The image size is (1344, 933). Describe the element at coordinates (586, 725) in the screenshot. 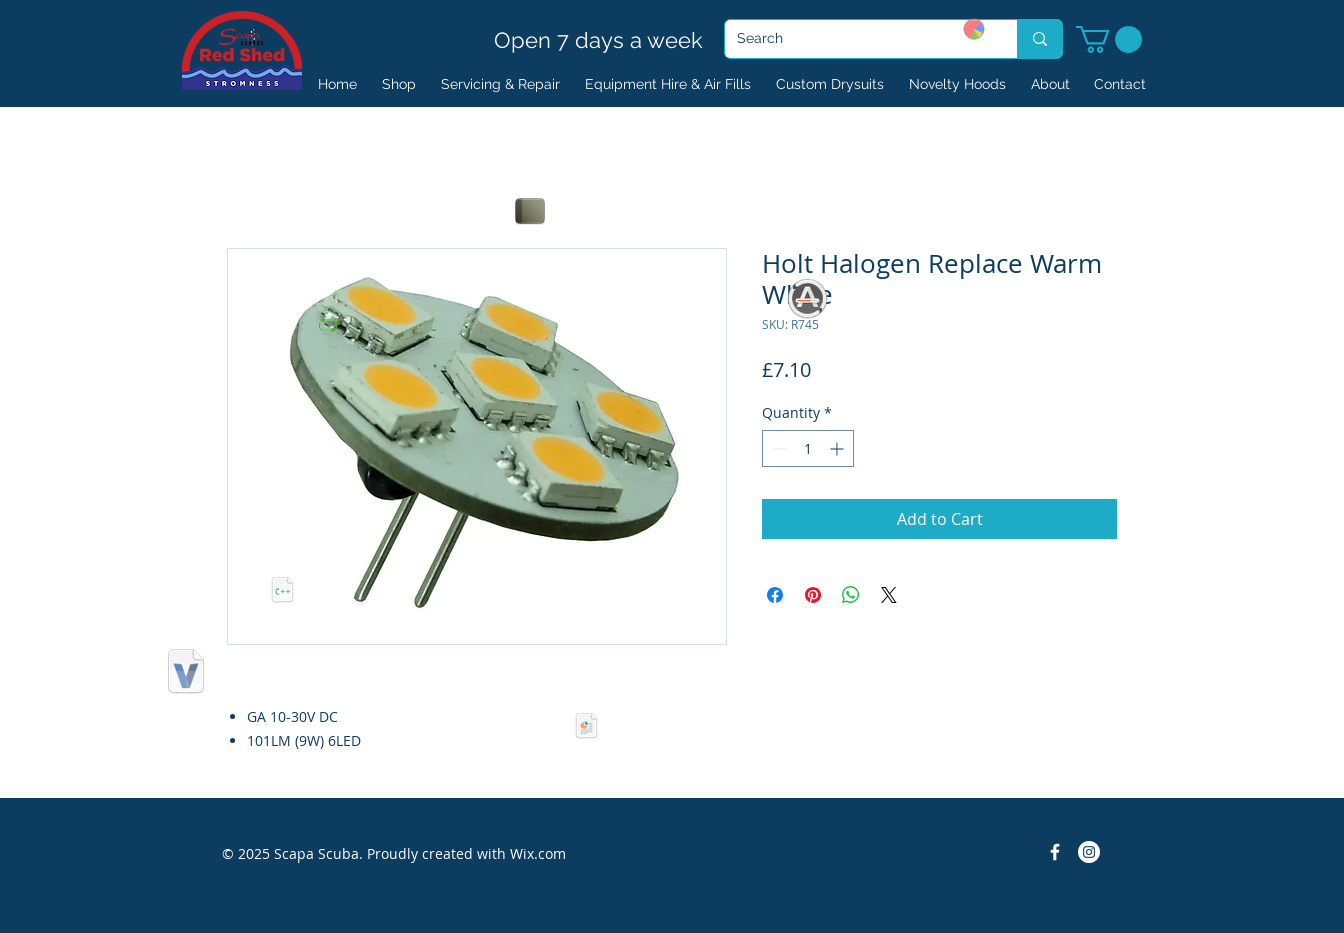

I see `open a presentation file` at that location.